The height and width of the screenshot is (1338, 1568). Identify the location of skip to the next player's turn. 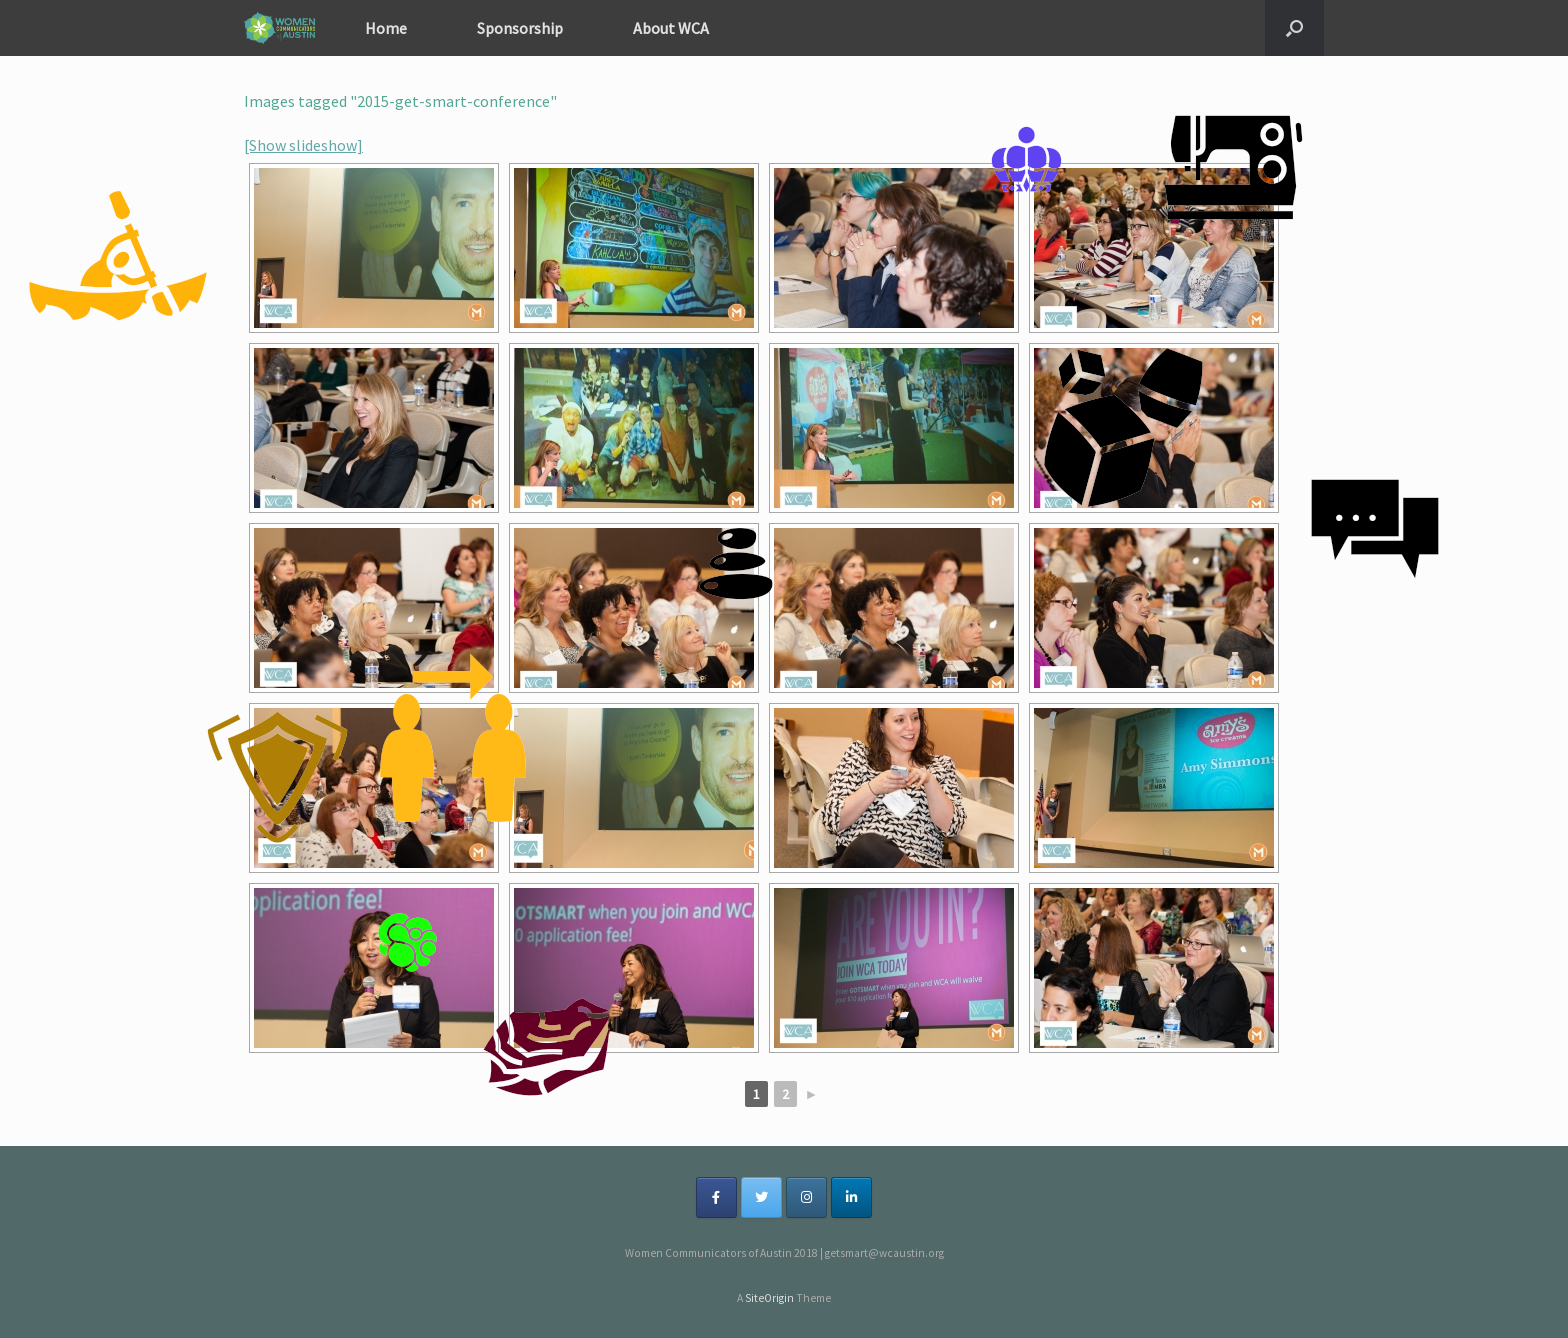
(453, 740).